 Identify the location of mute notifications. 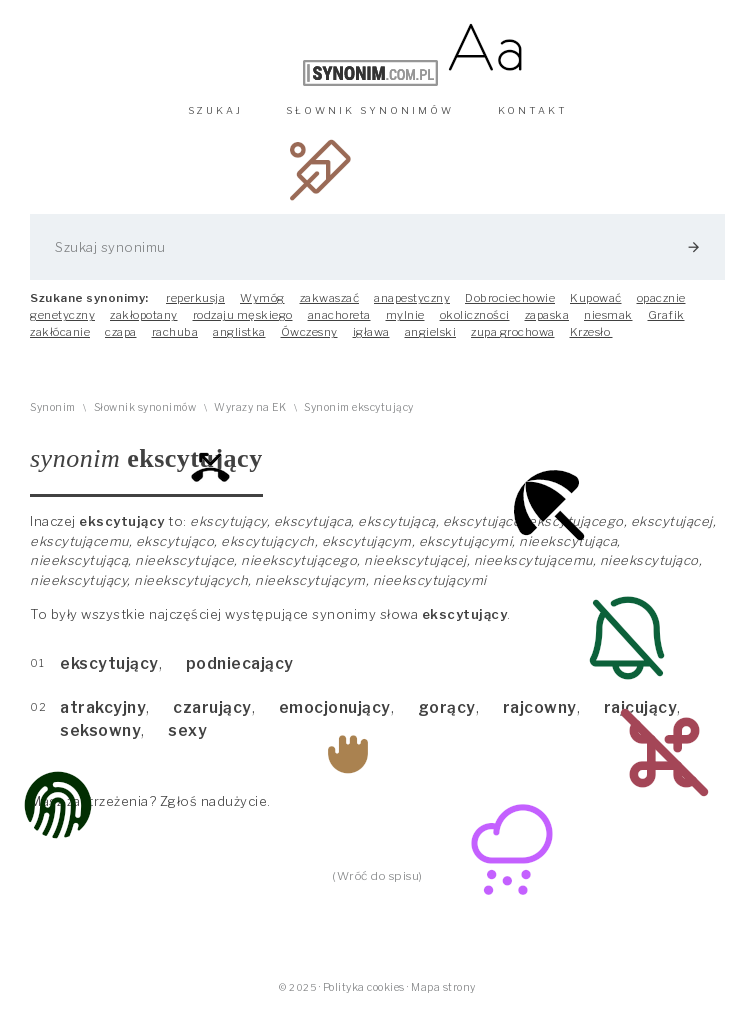
(628, 638).